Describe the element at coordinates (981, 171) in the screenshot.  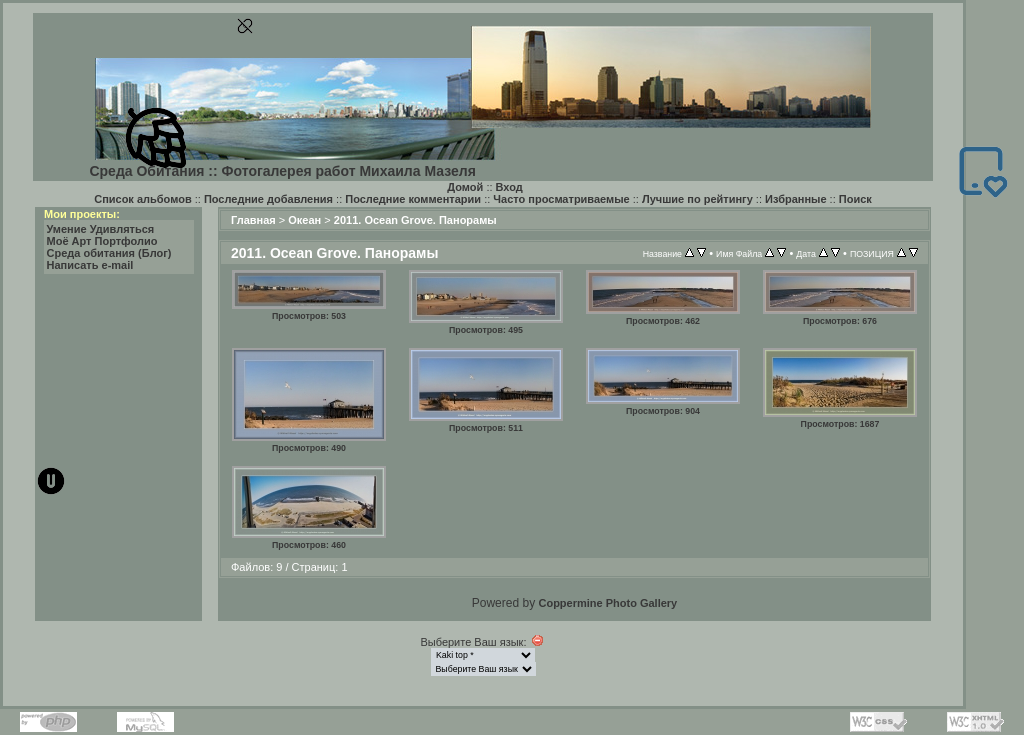
I see `add device to favorites` at that location.